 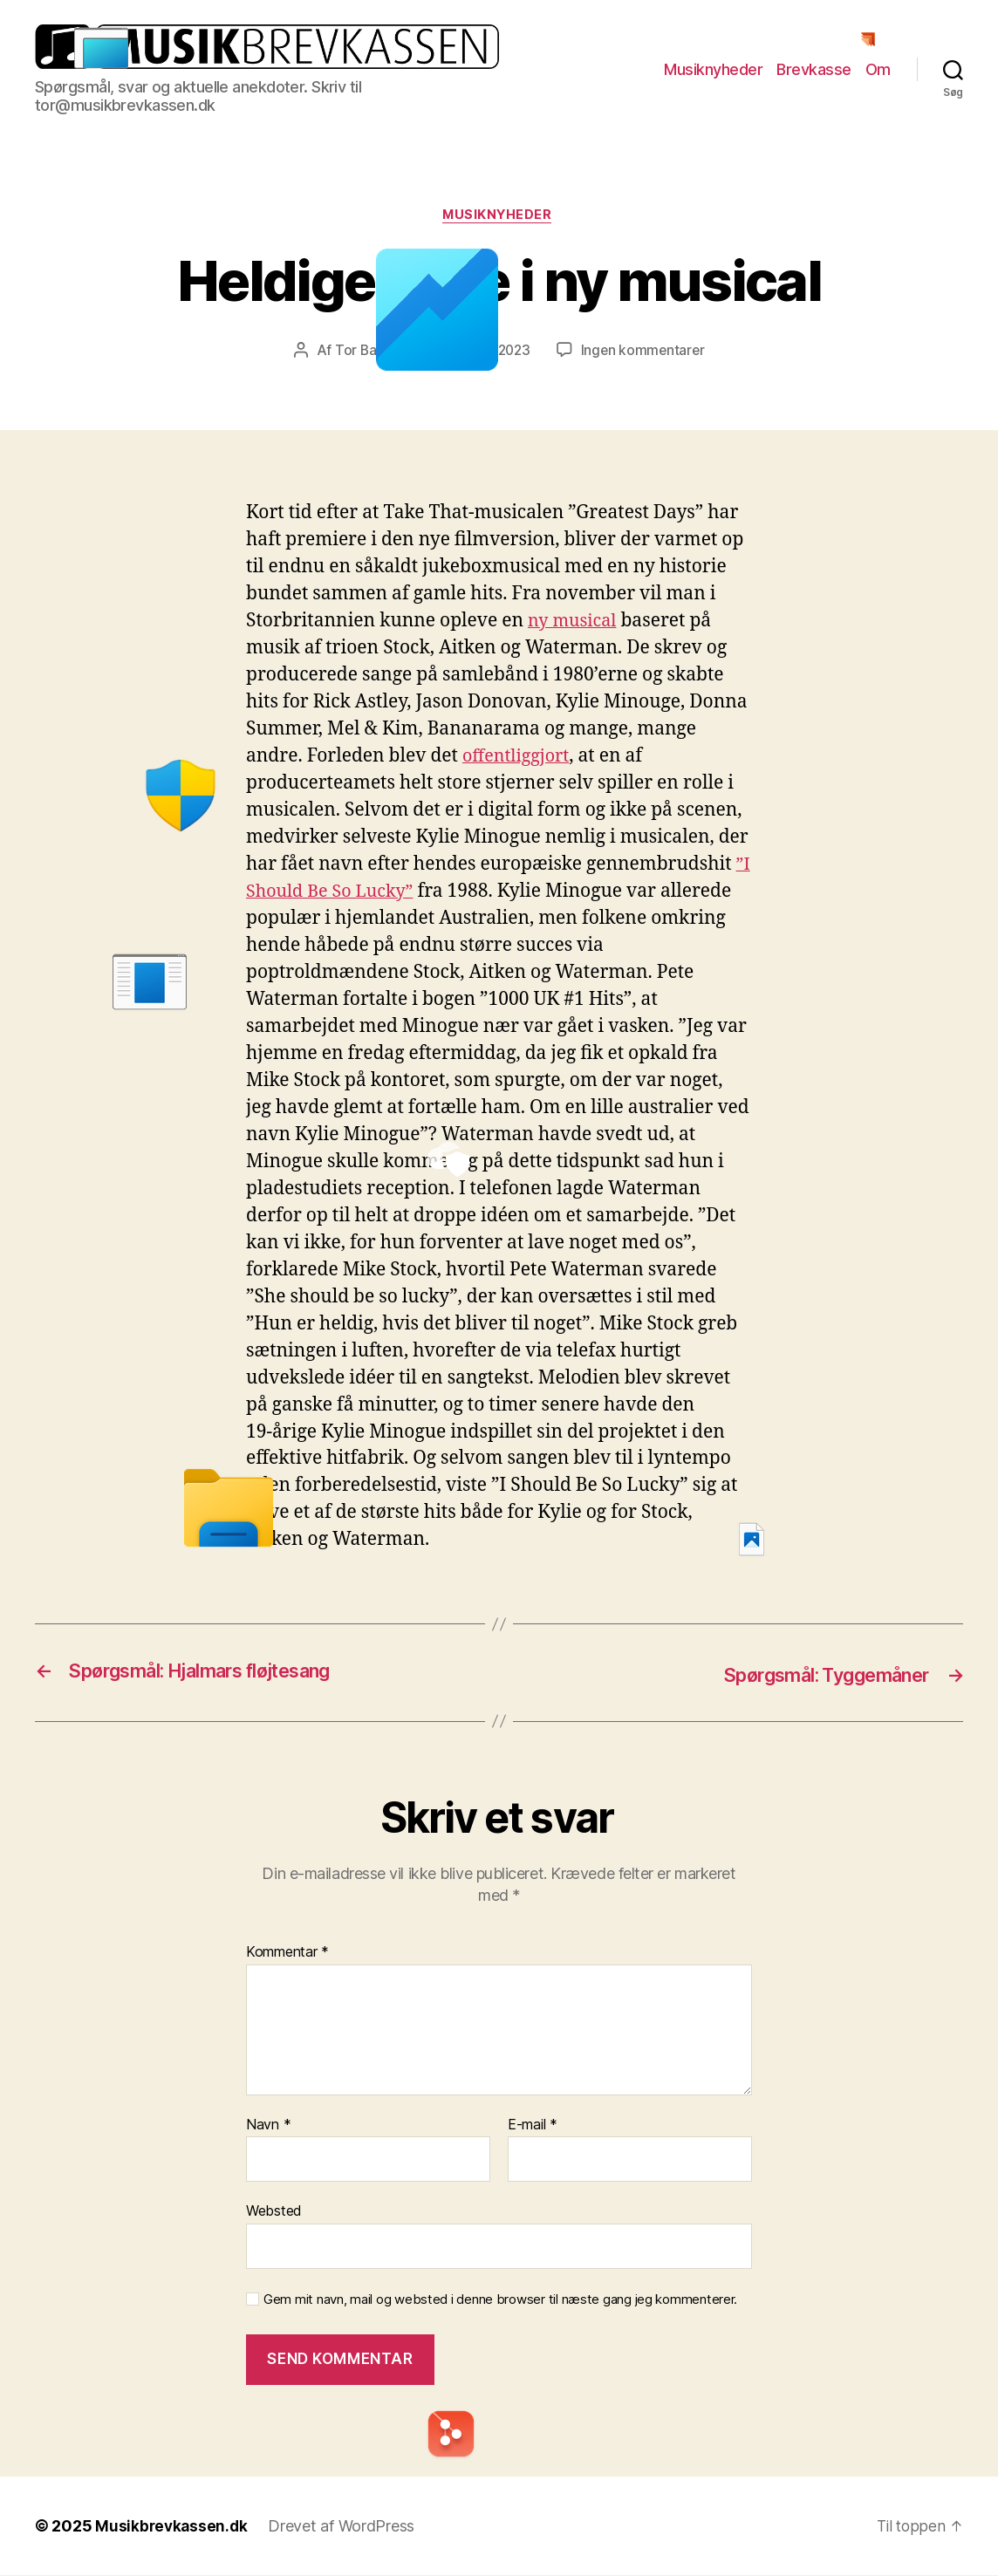 I want to click on file is syncing to OneDrive cloud storage, so click(x=448, y=1156).